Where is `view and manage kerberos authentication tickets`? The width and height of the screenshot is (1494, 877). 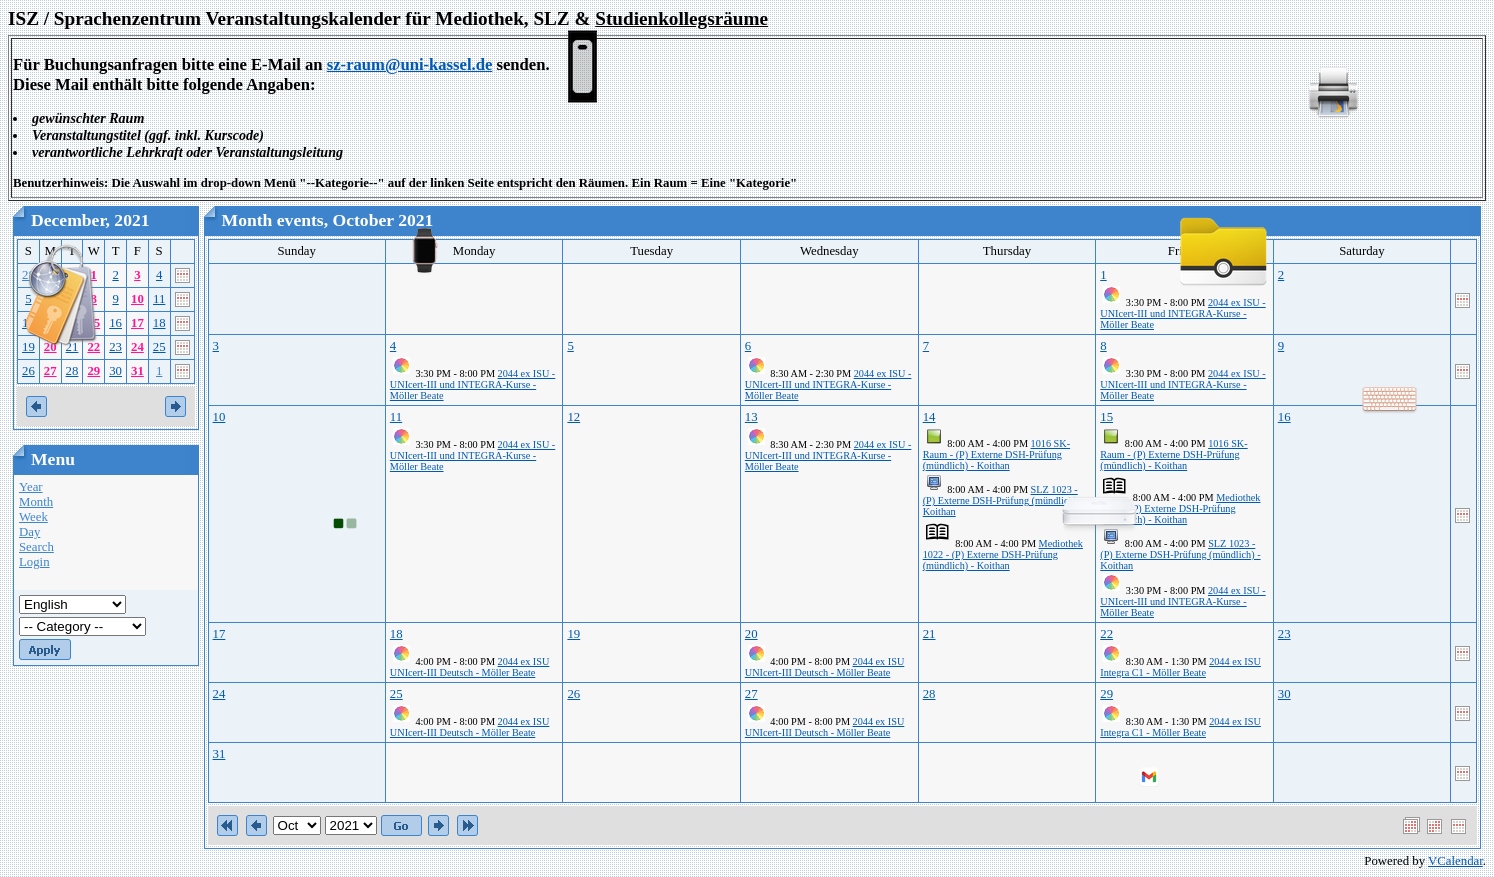 view and manage kerberos authentication tickets is located at coordinates (61, 295).